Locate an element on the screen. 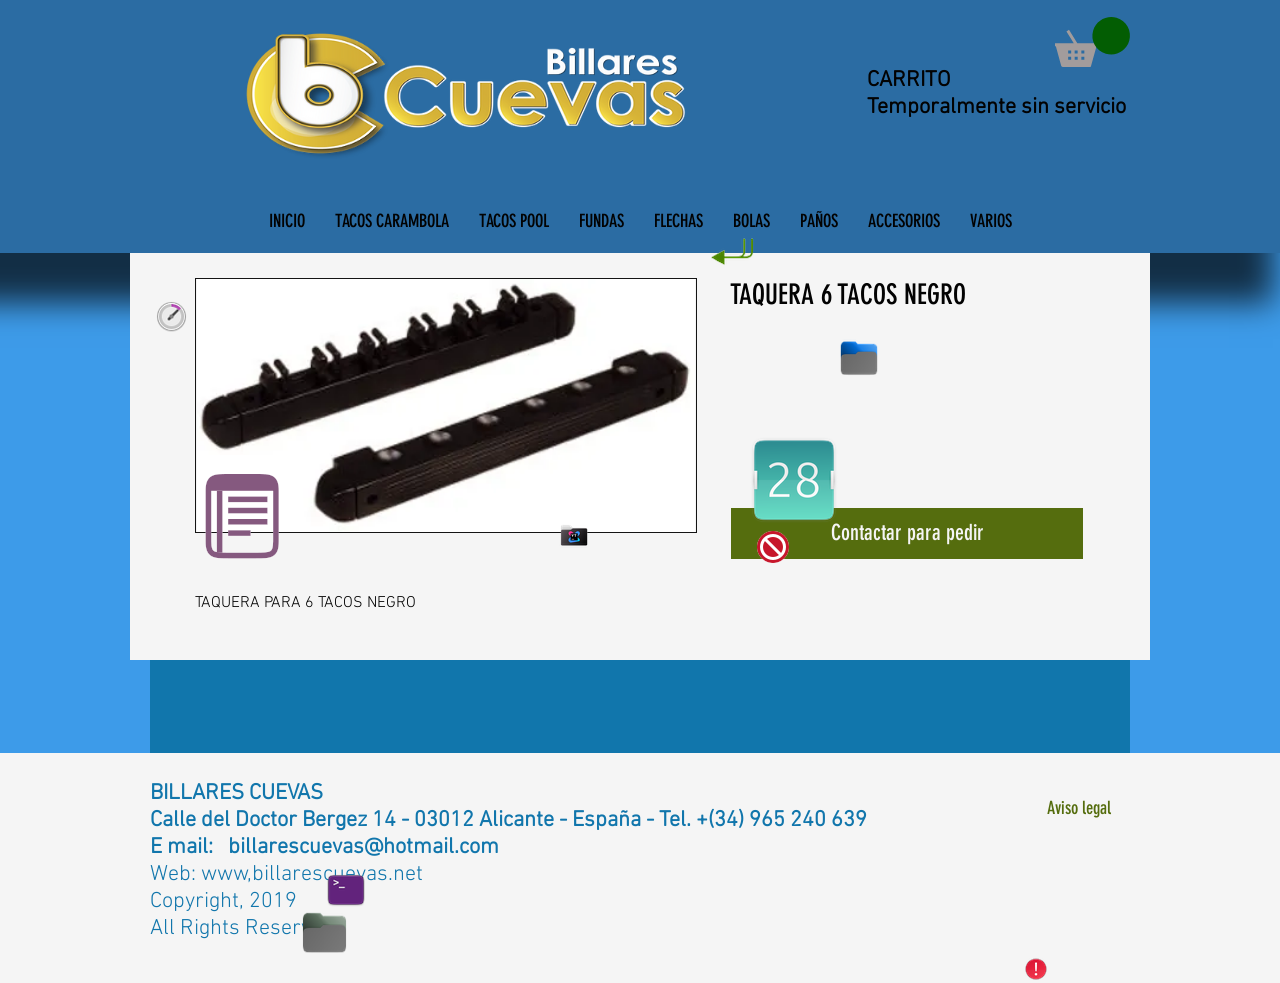  indicates a warning or caution message is located at coordinates (1036, 969).